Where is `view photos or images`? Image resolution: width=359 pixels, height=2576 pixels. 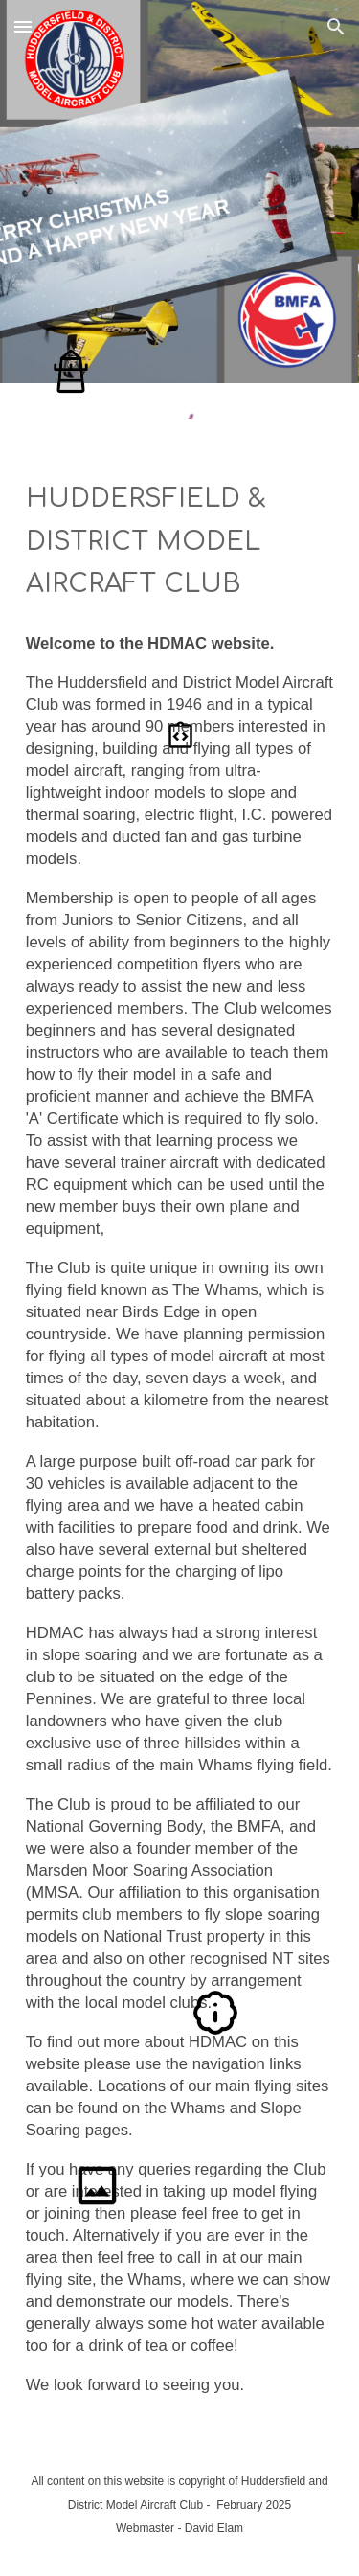
view photos or images is located at coordinates (97, 2185).